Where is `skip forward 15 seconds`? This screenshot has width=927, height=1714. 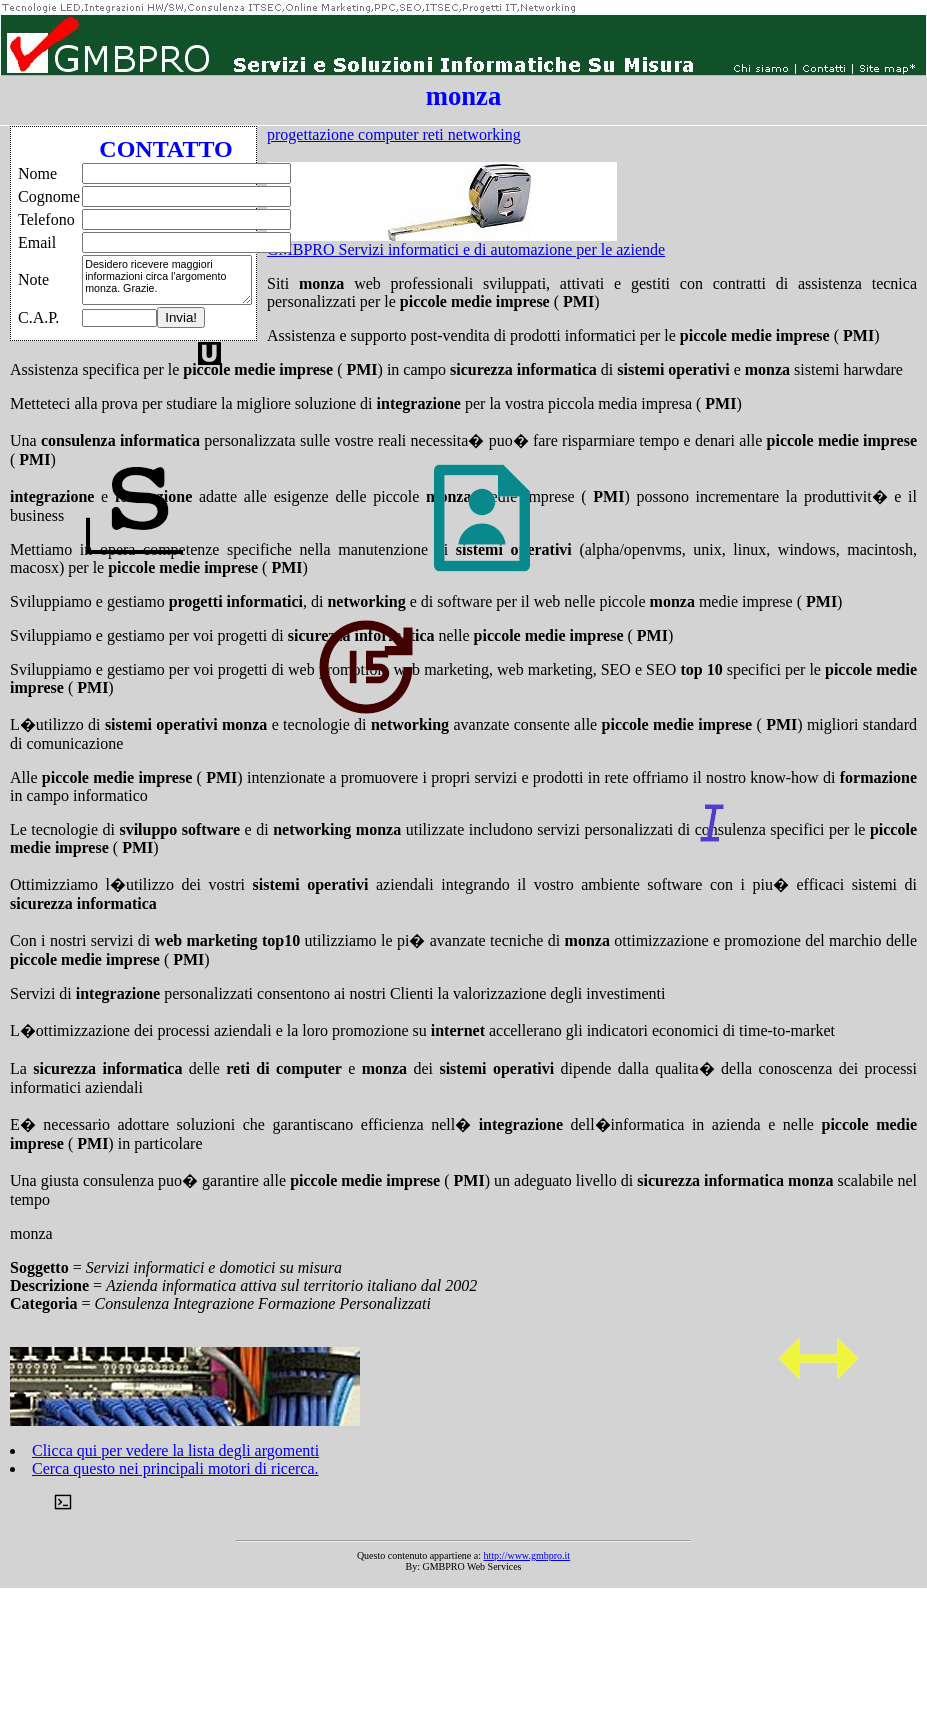
skip forward 15 seconds is located at coordinates (366, 667).